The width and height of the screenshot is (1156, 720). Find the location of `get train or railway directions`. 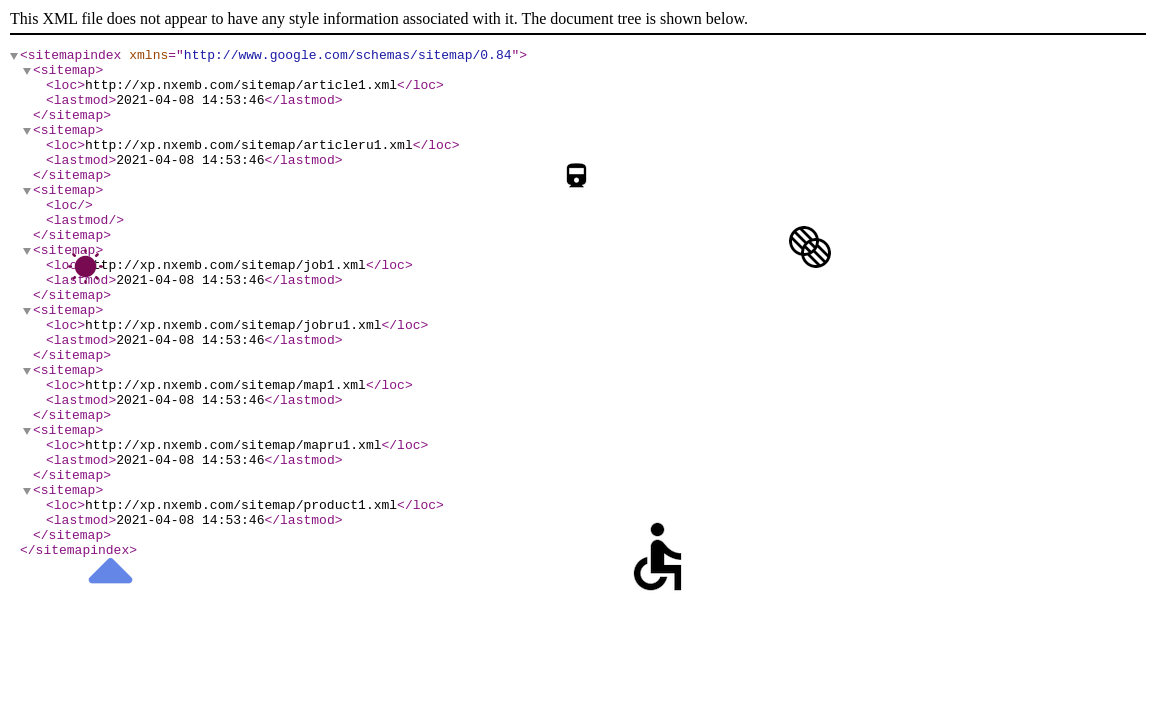

get train or railway directions is located at coordinates (576, 176).